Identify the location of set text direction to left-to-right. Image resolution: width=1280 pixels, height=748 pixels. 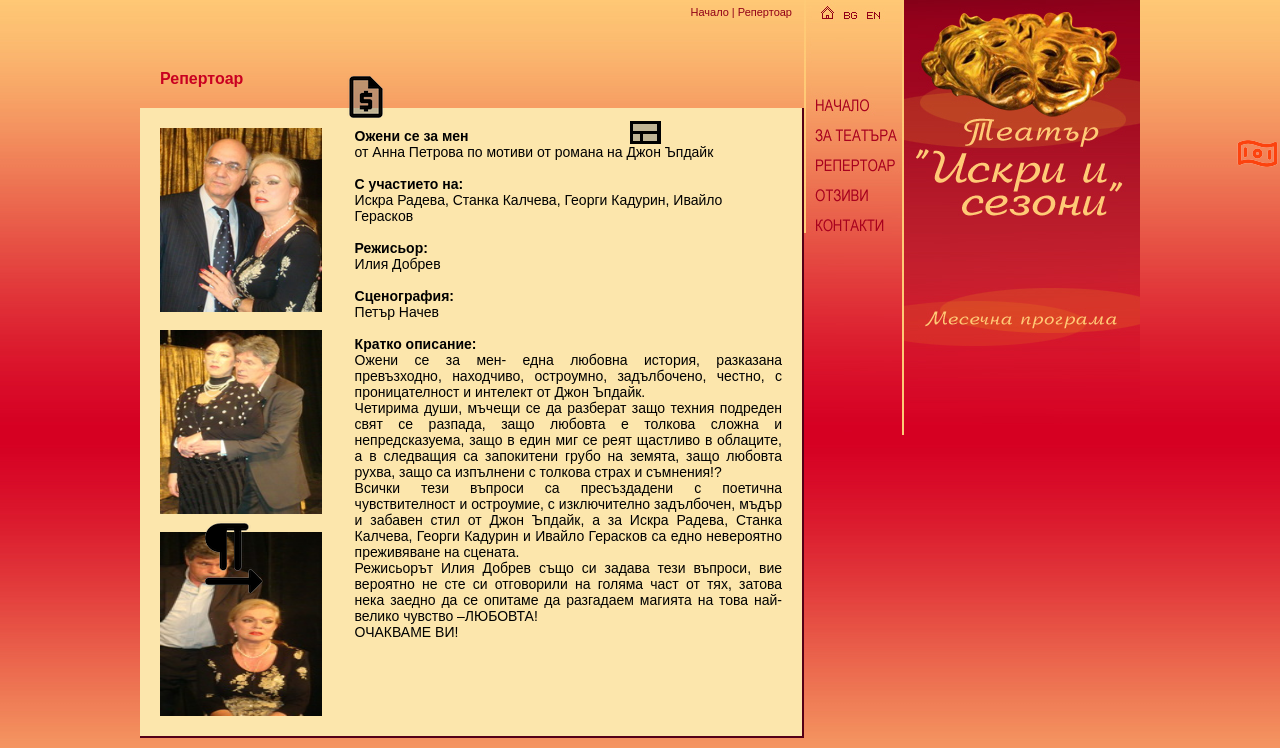
(230, 559).